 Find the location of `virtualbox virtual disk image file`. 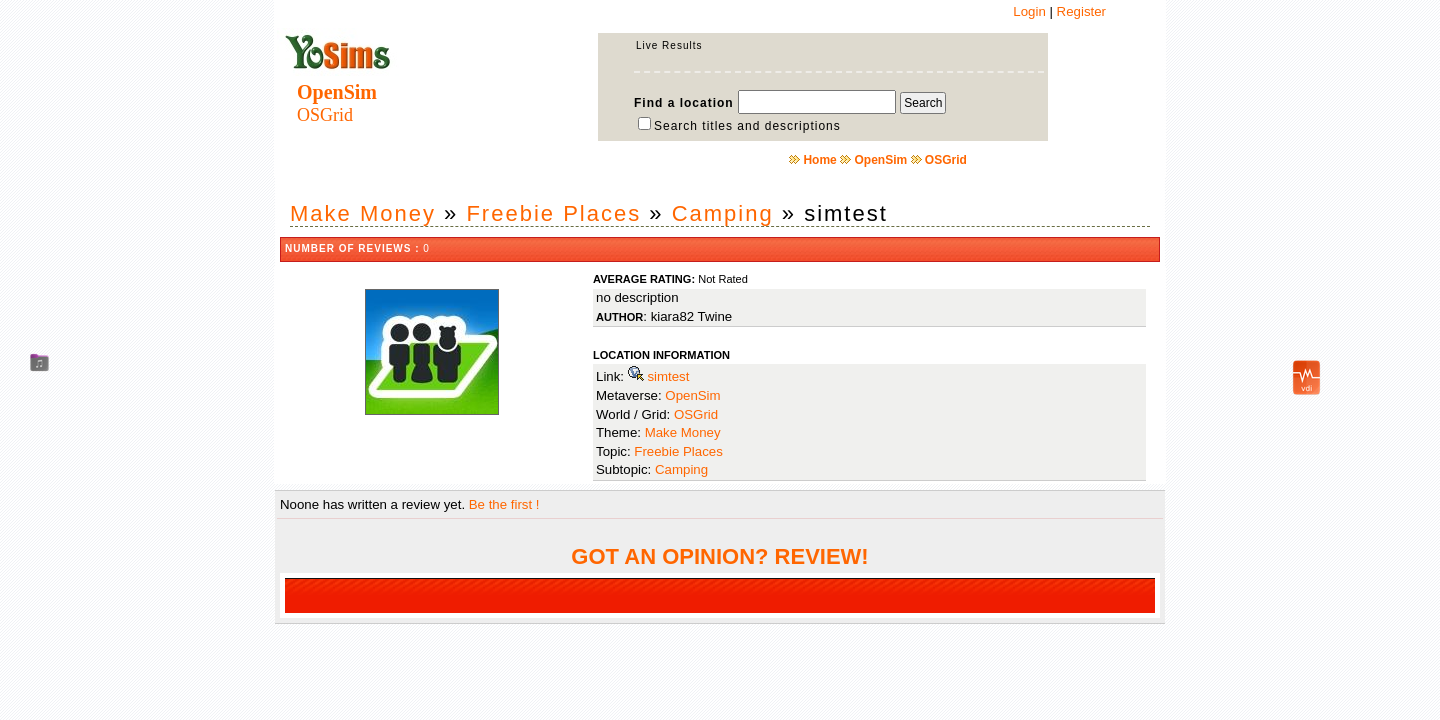

virtualbox virtual disk image file is located at coordinates (1306, 377).